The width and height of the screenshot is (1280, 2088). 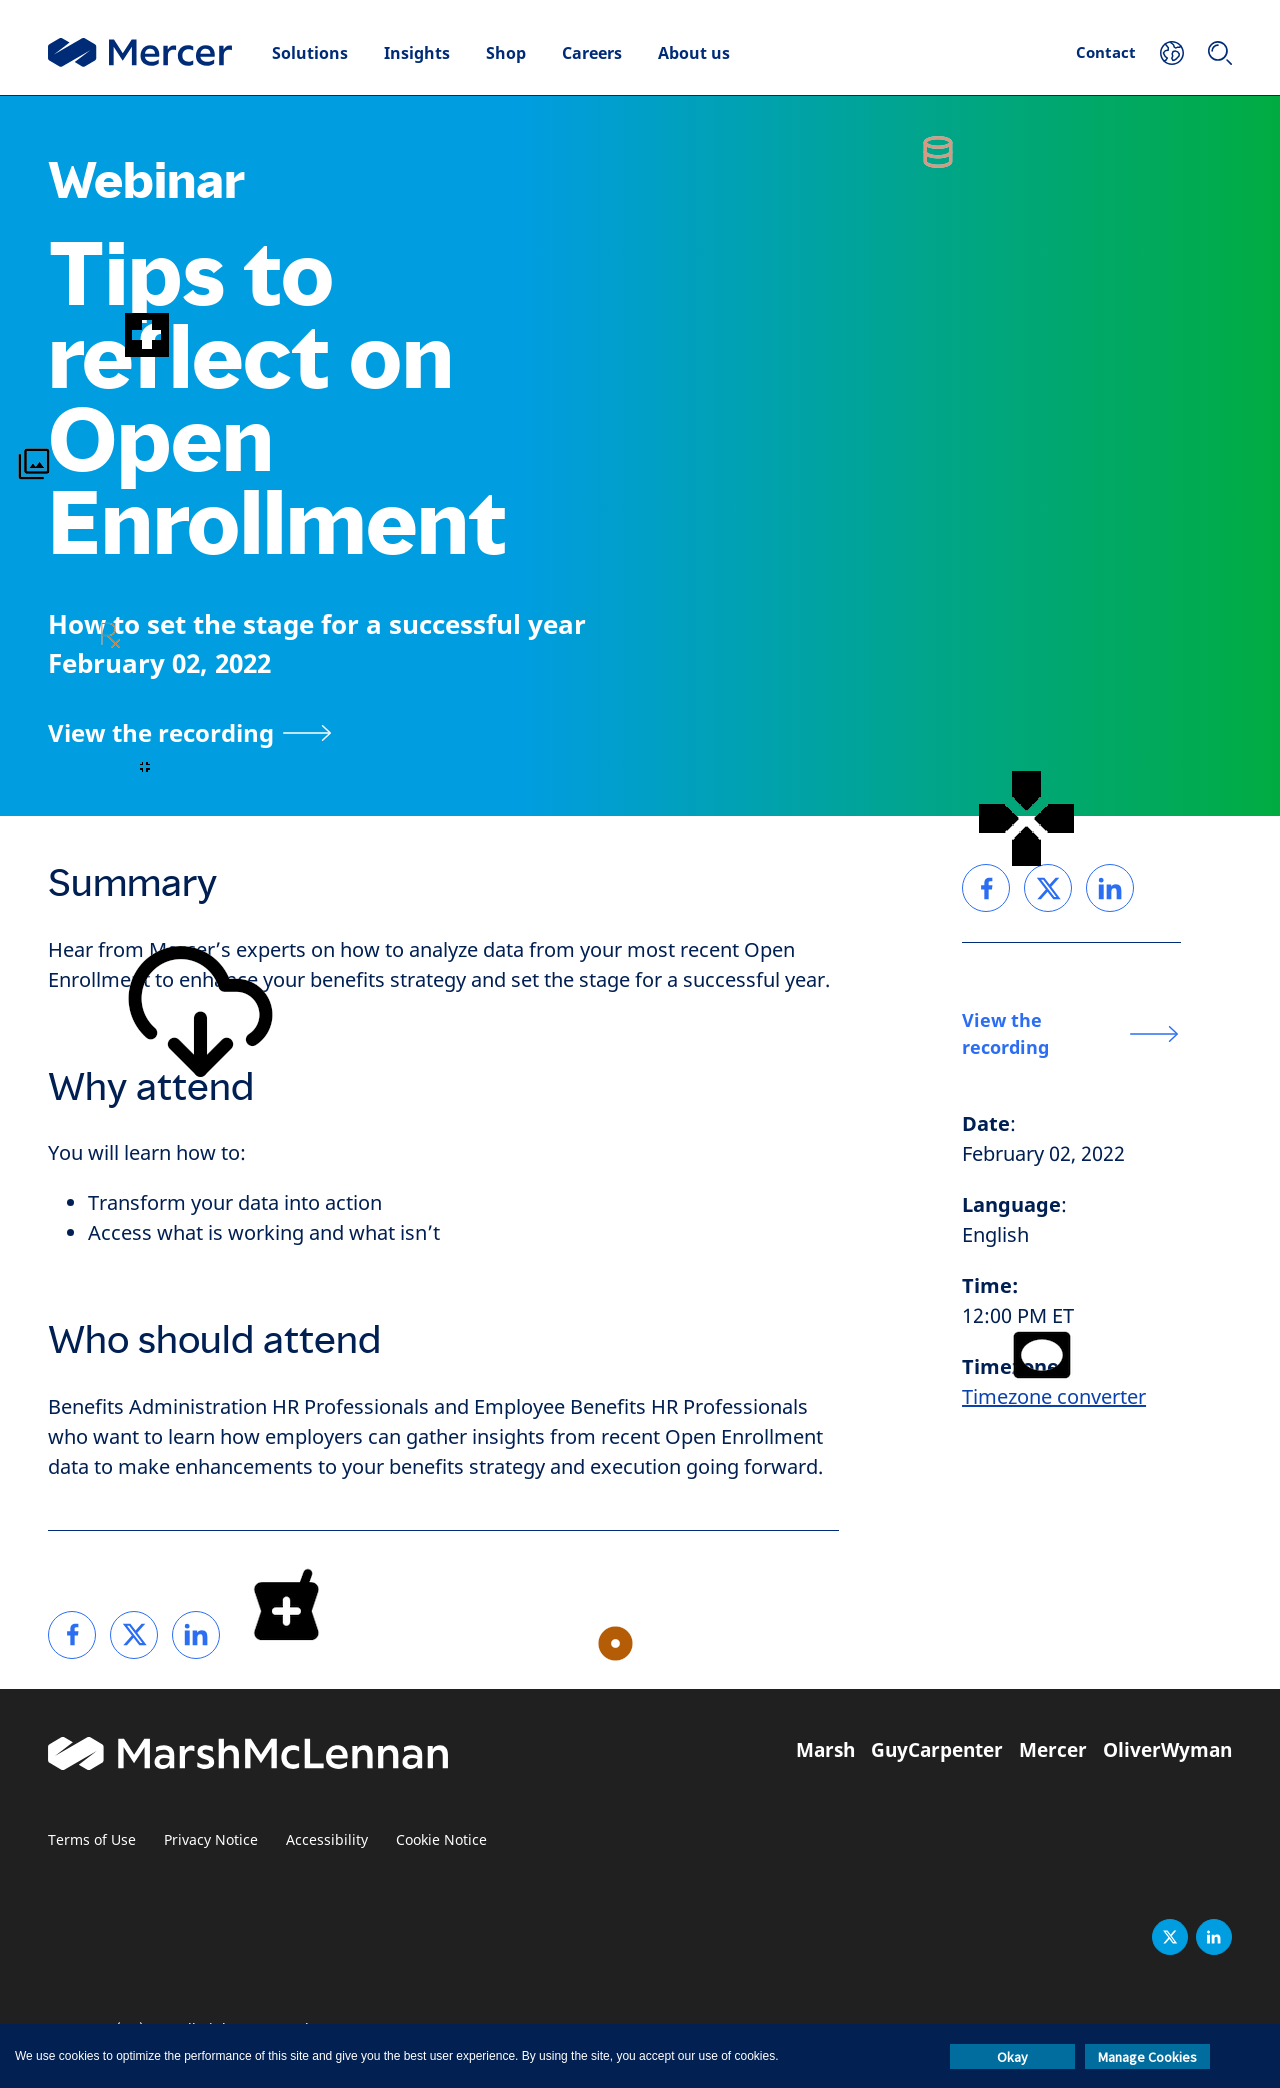 I want to click on download file from cloud storage, so click(x=200, y=1011).